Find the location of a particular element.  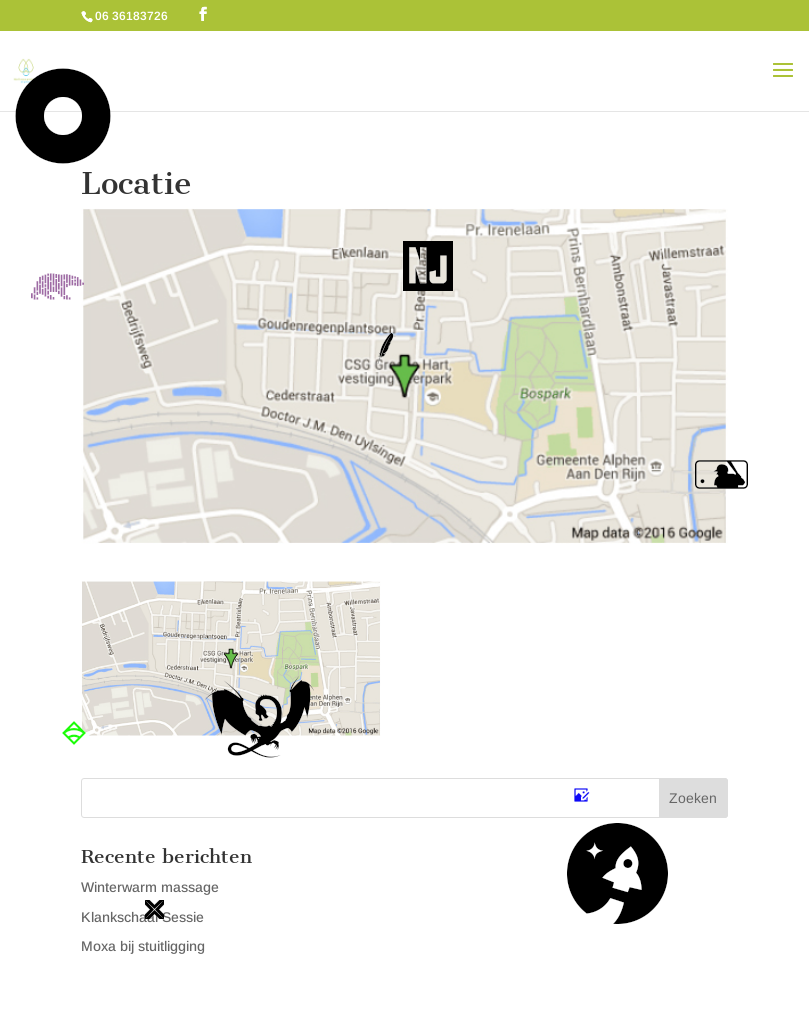

polars data library branding is located at coordinates (57, 286).